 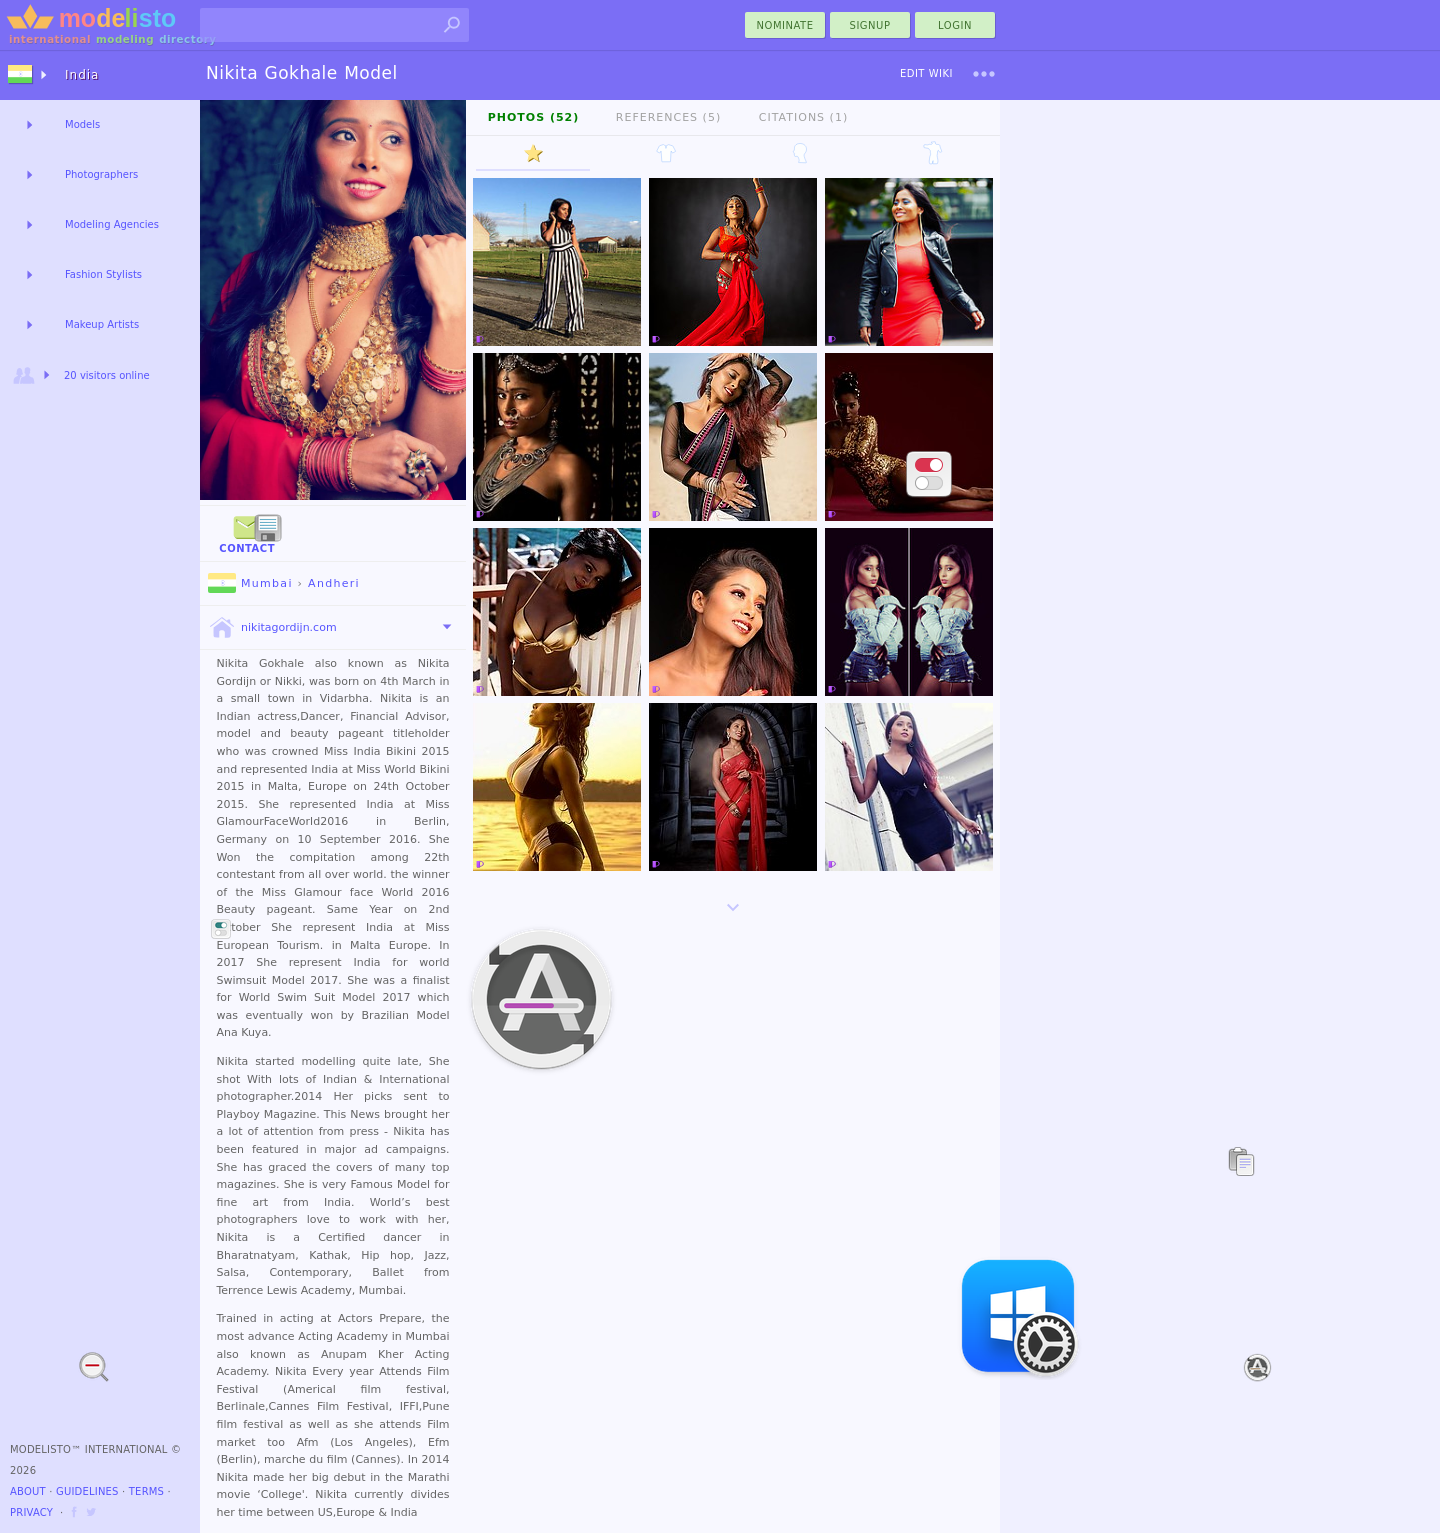 What do you see at coordinates (268, 528) in the screenshot?
I see `save the current file or document` at bounding box center [268, 528].